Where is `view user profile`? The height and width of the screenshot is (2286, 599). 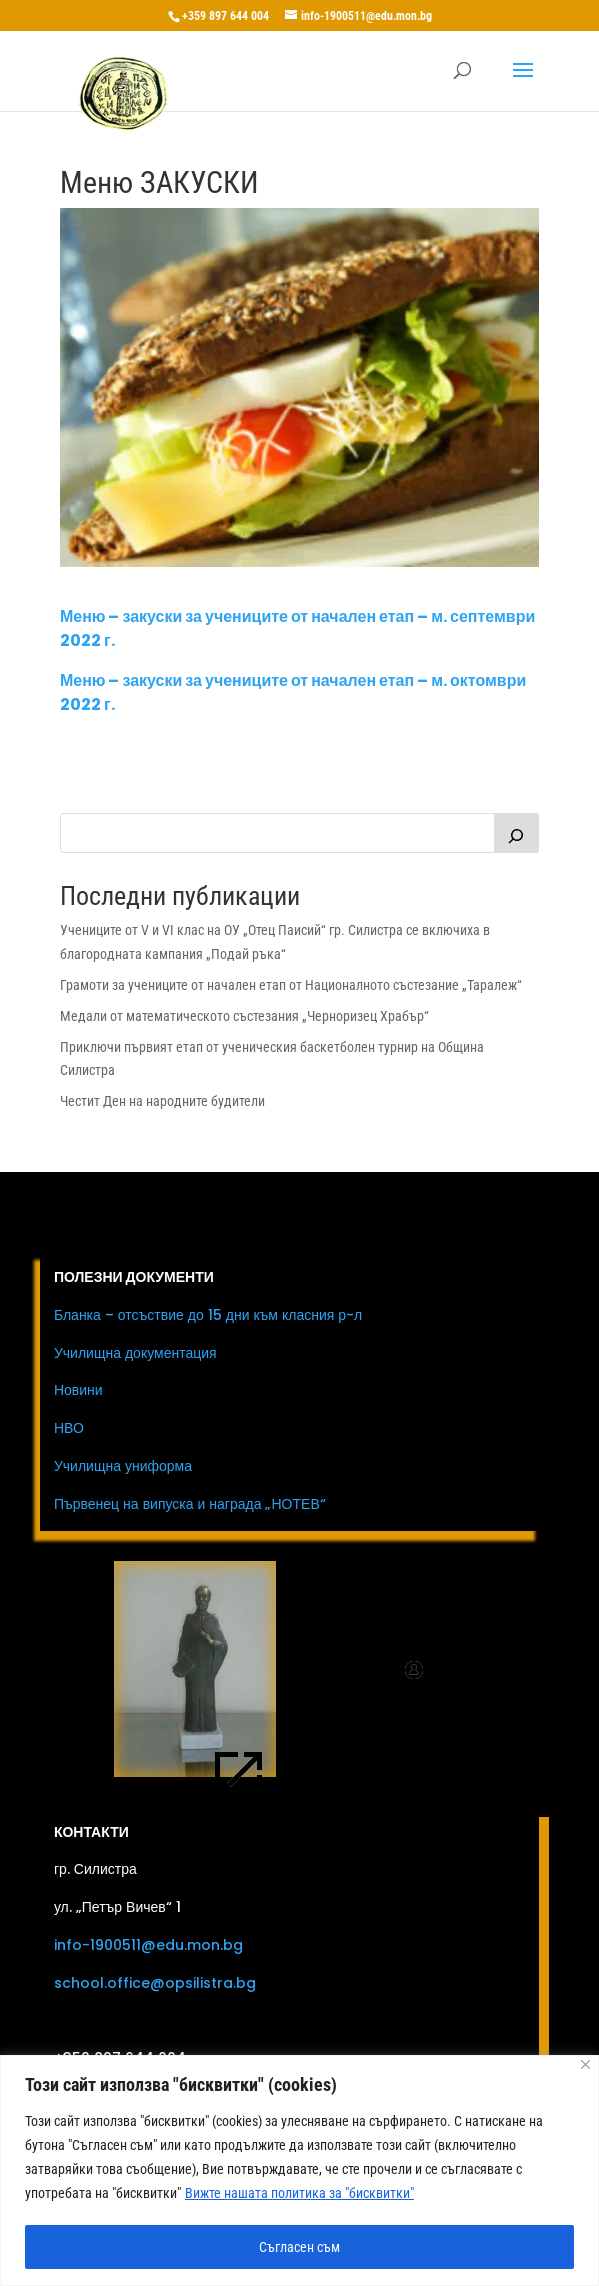 view user profile is located at coordinates (414, 1670).